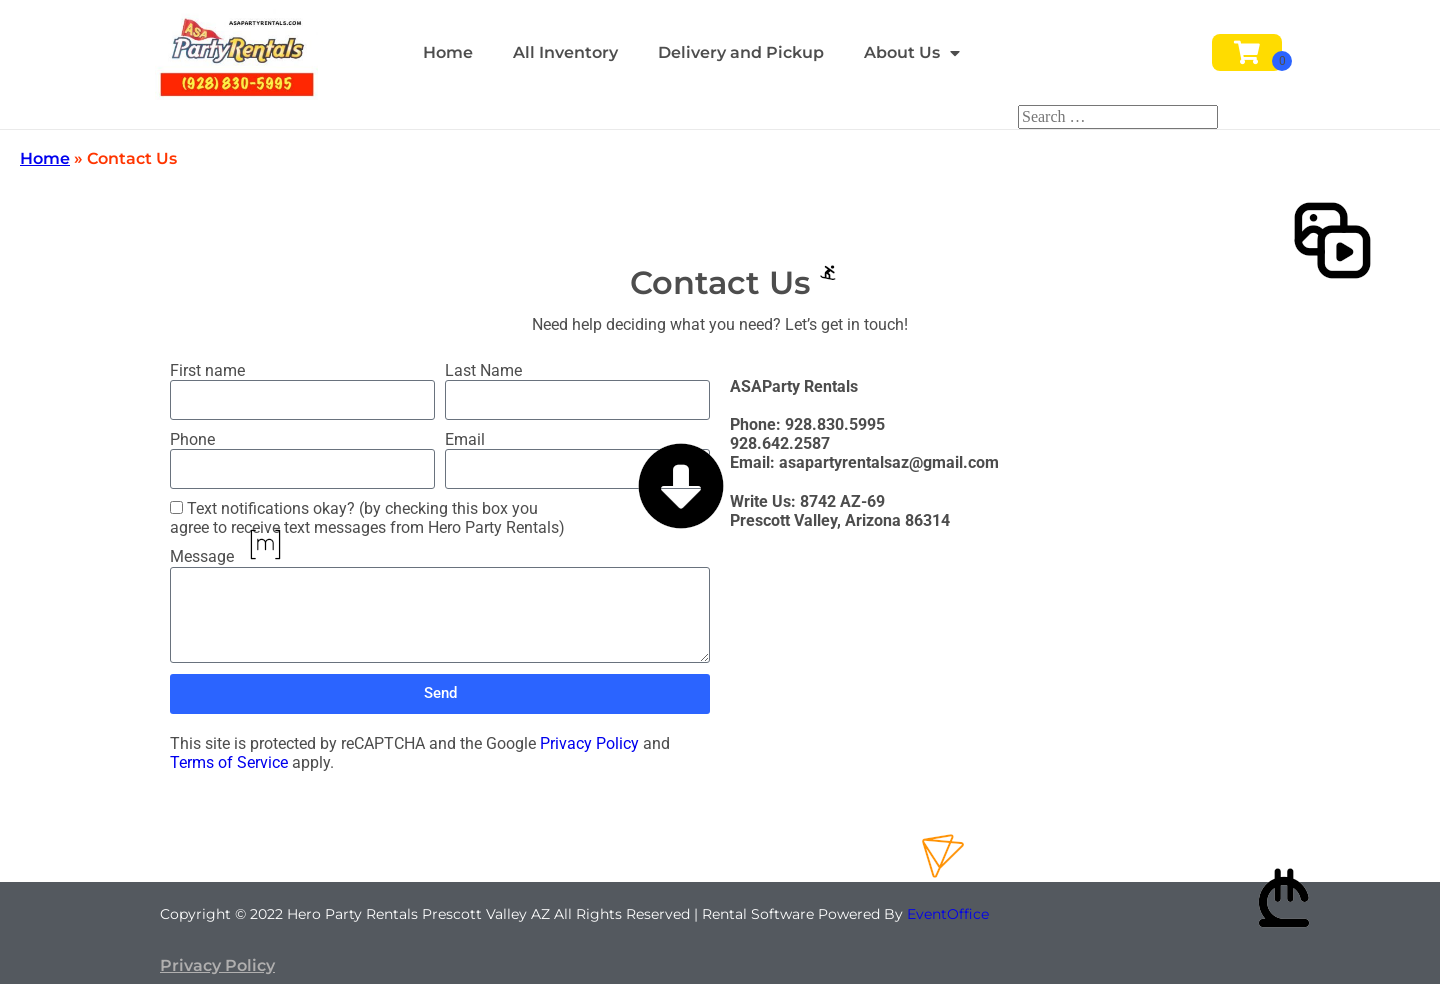 Image resolution: width=1440 pixels, height=984 pixels. I want to click on snowboarding activity or winter sports category, so click(828, 272).